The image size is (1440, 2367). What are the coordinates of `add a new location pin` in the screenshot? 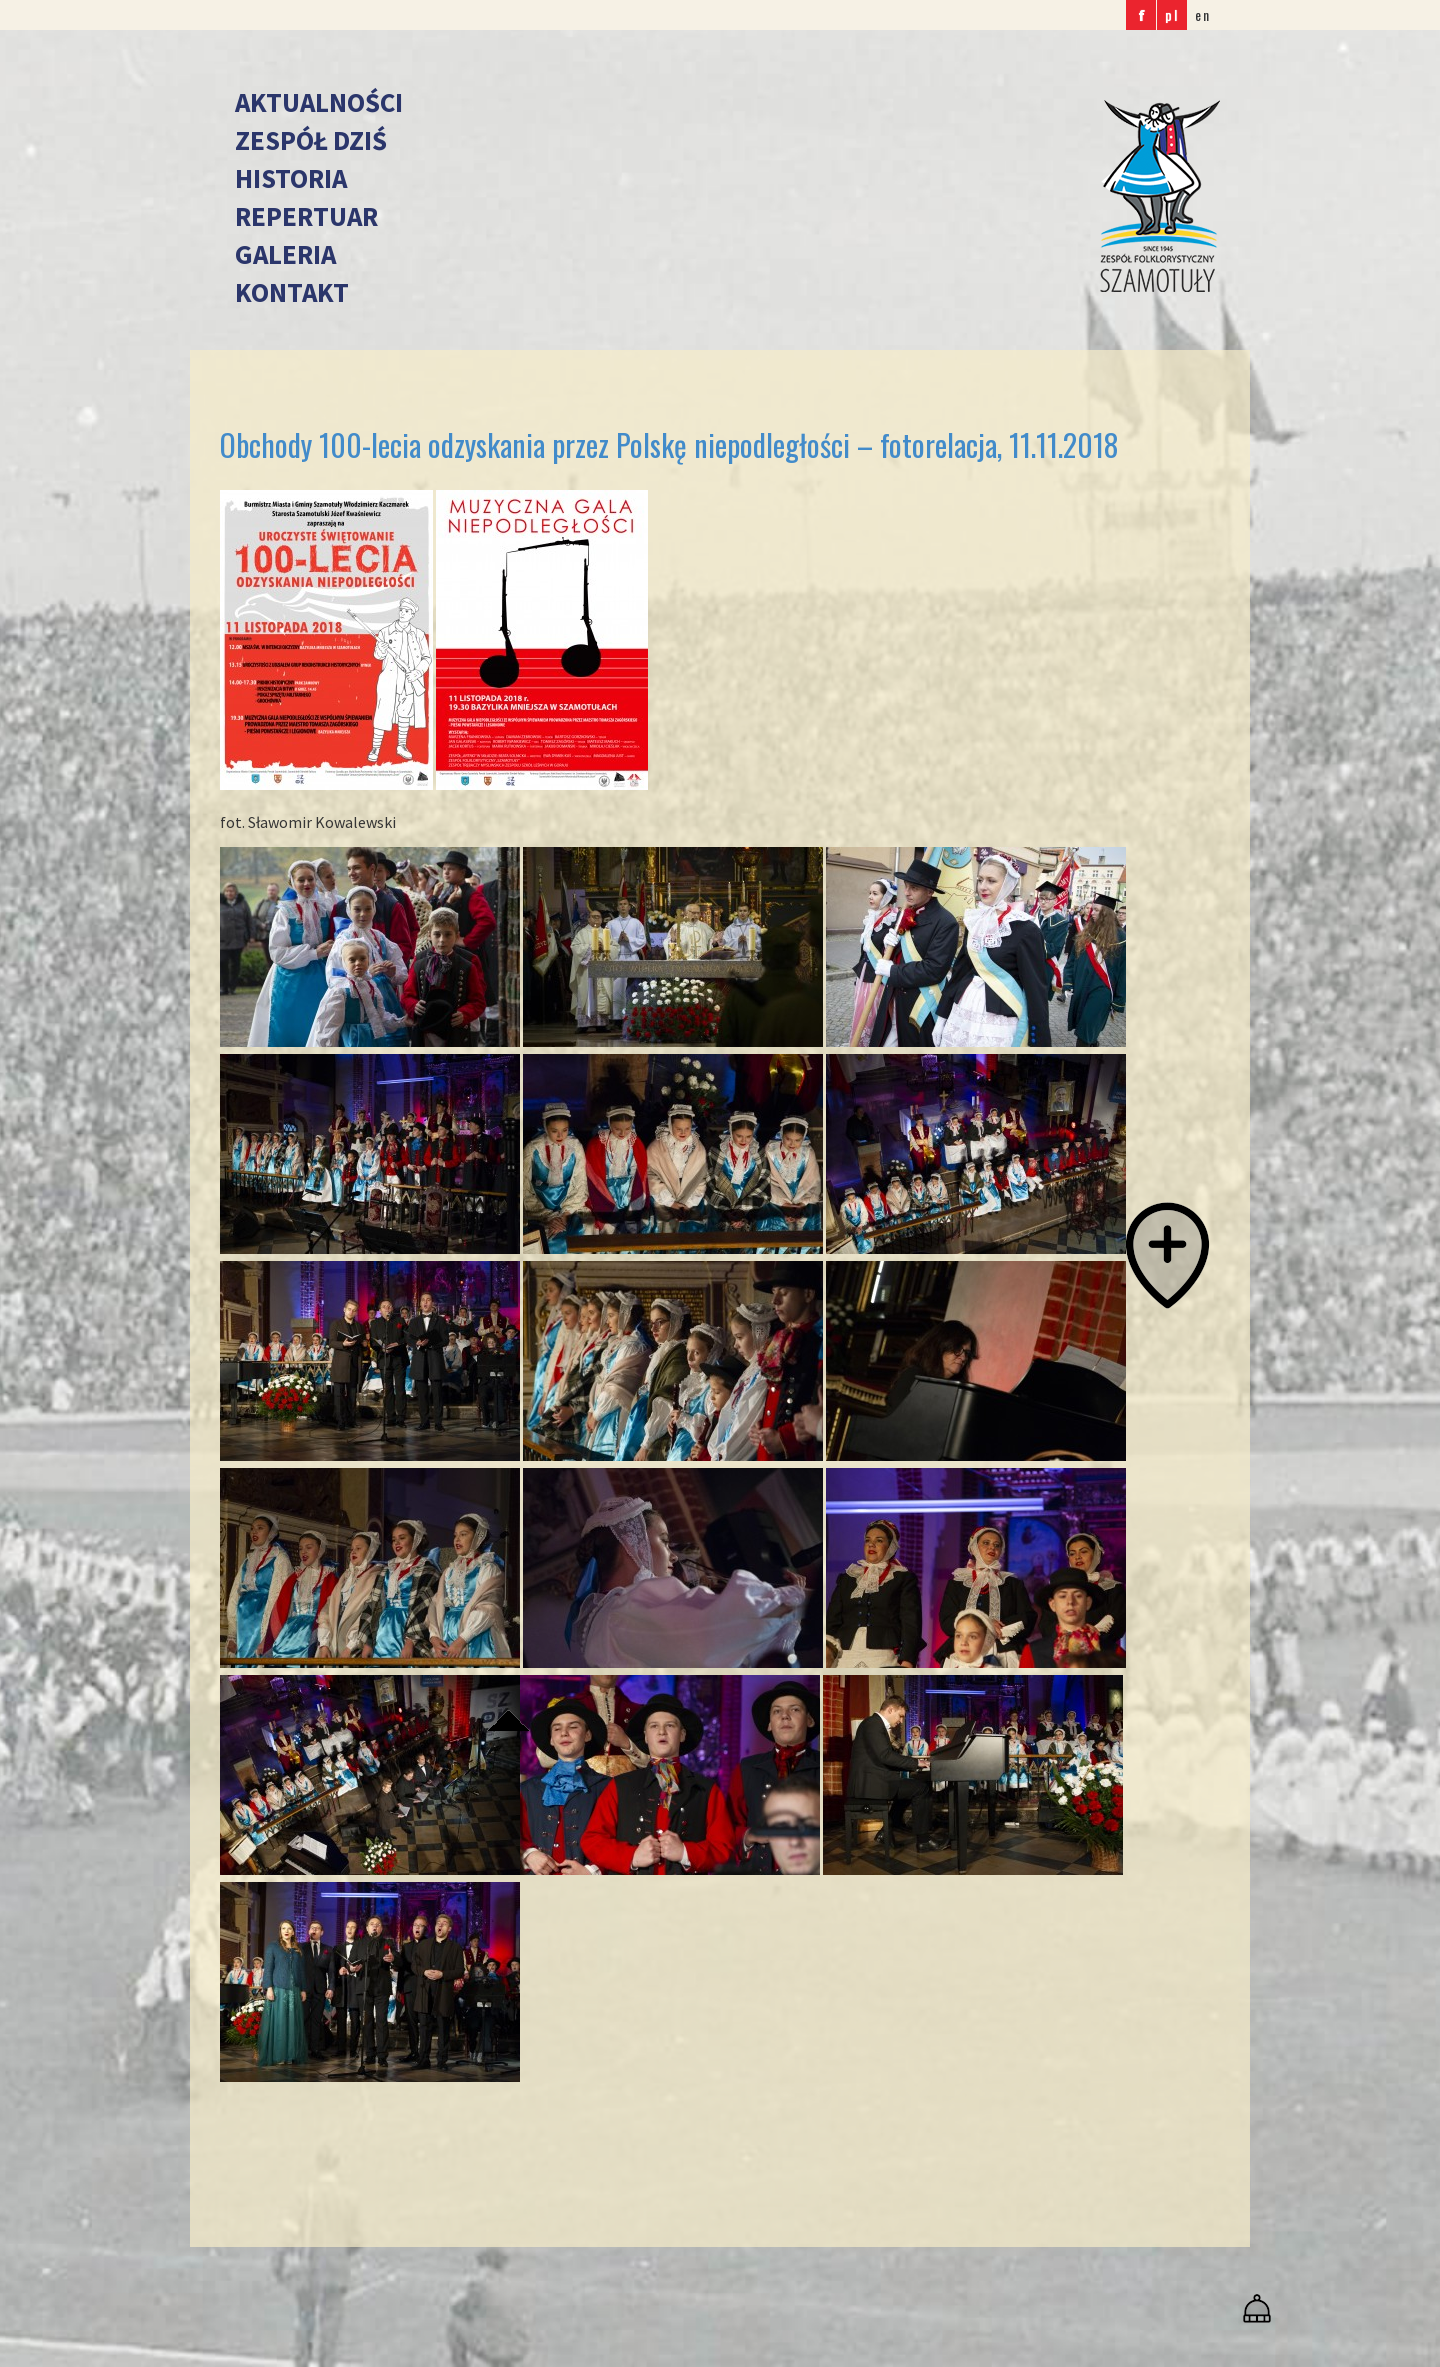 It's located at (1167, 1255).